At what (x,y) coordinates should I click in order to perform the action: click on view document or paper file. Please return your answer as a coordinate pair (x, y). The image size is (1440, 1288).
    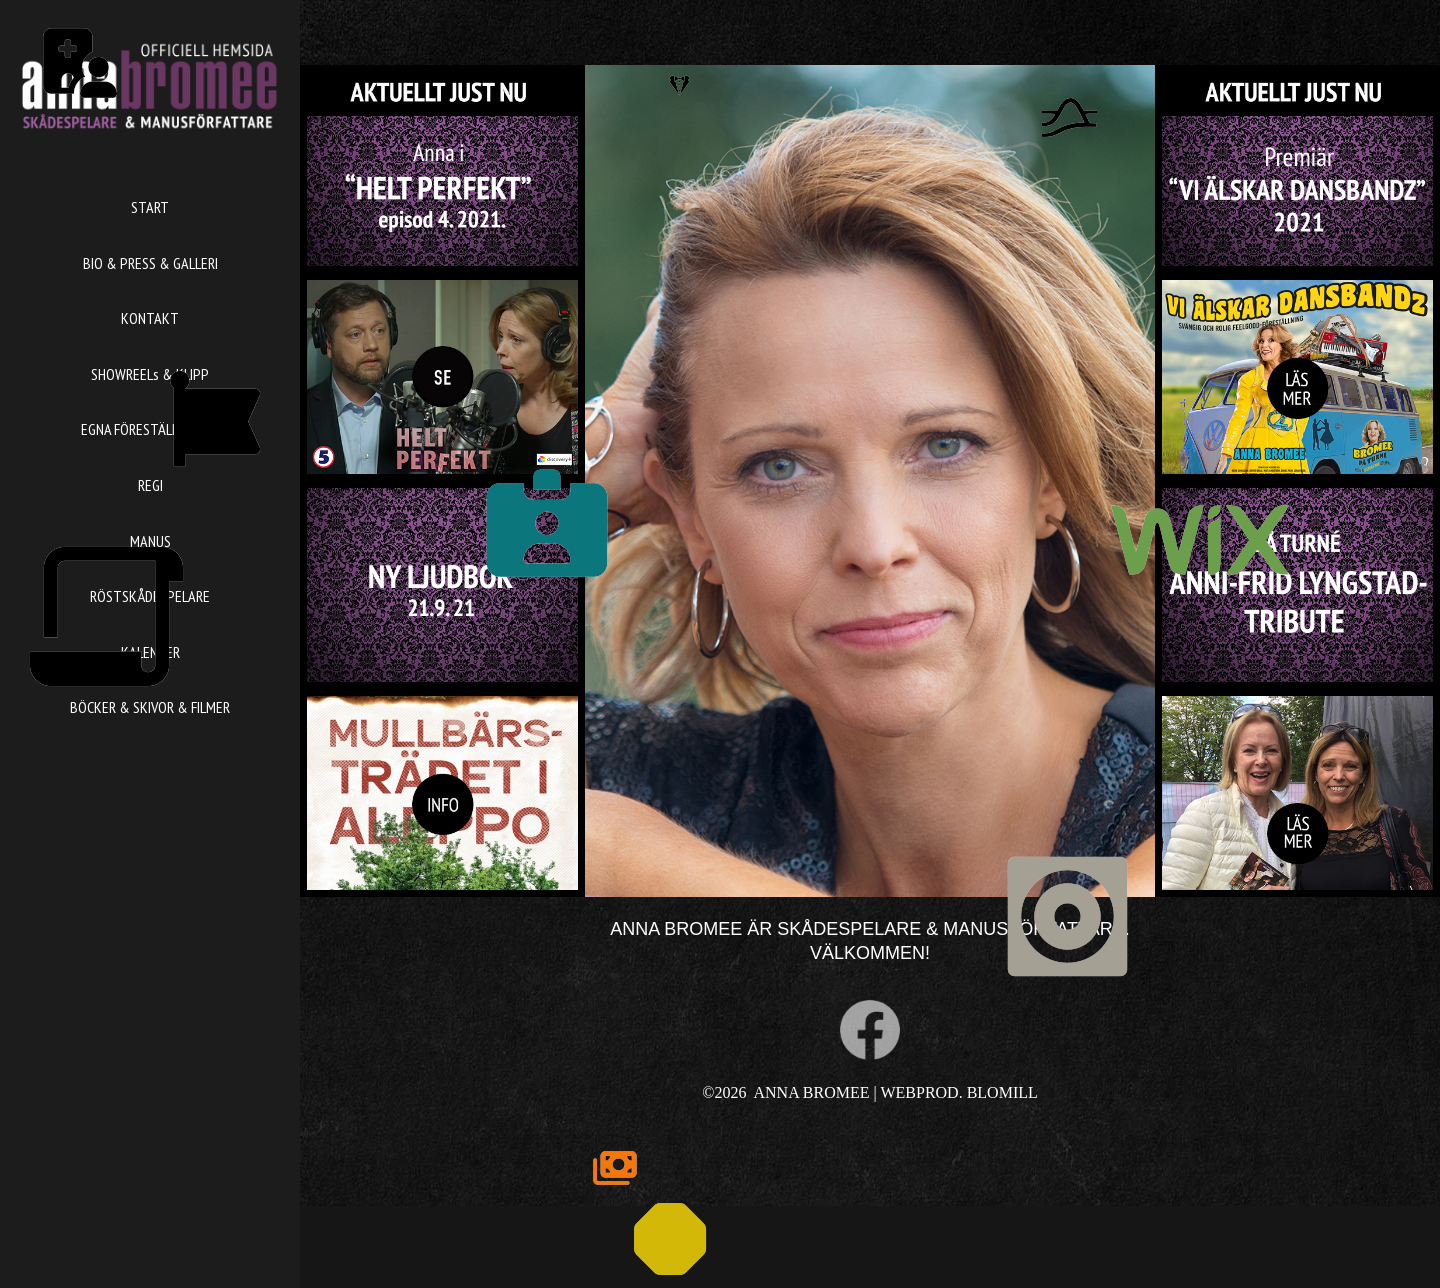
    Looking at the image, I should click on (106, 616).